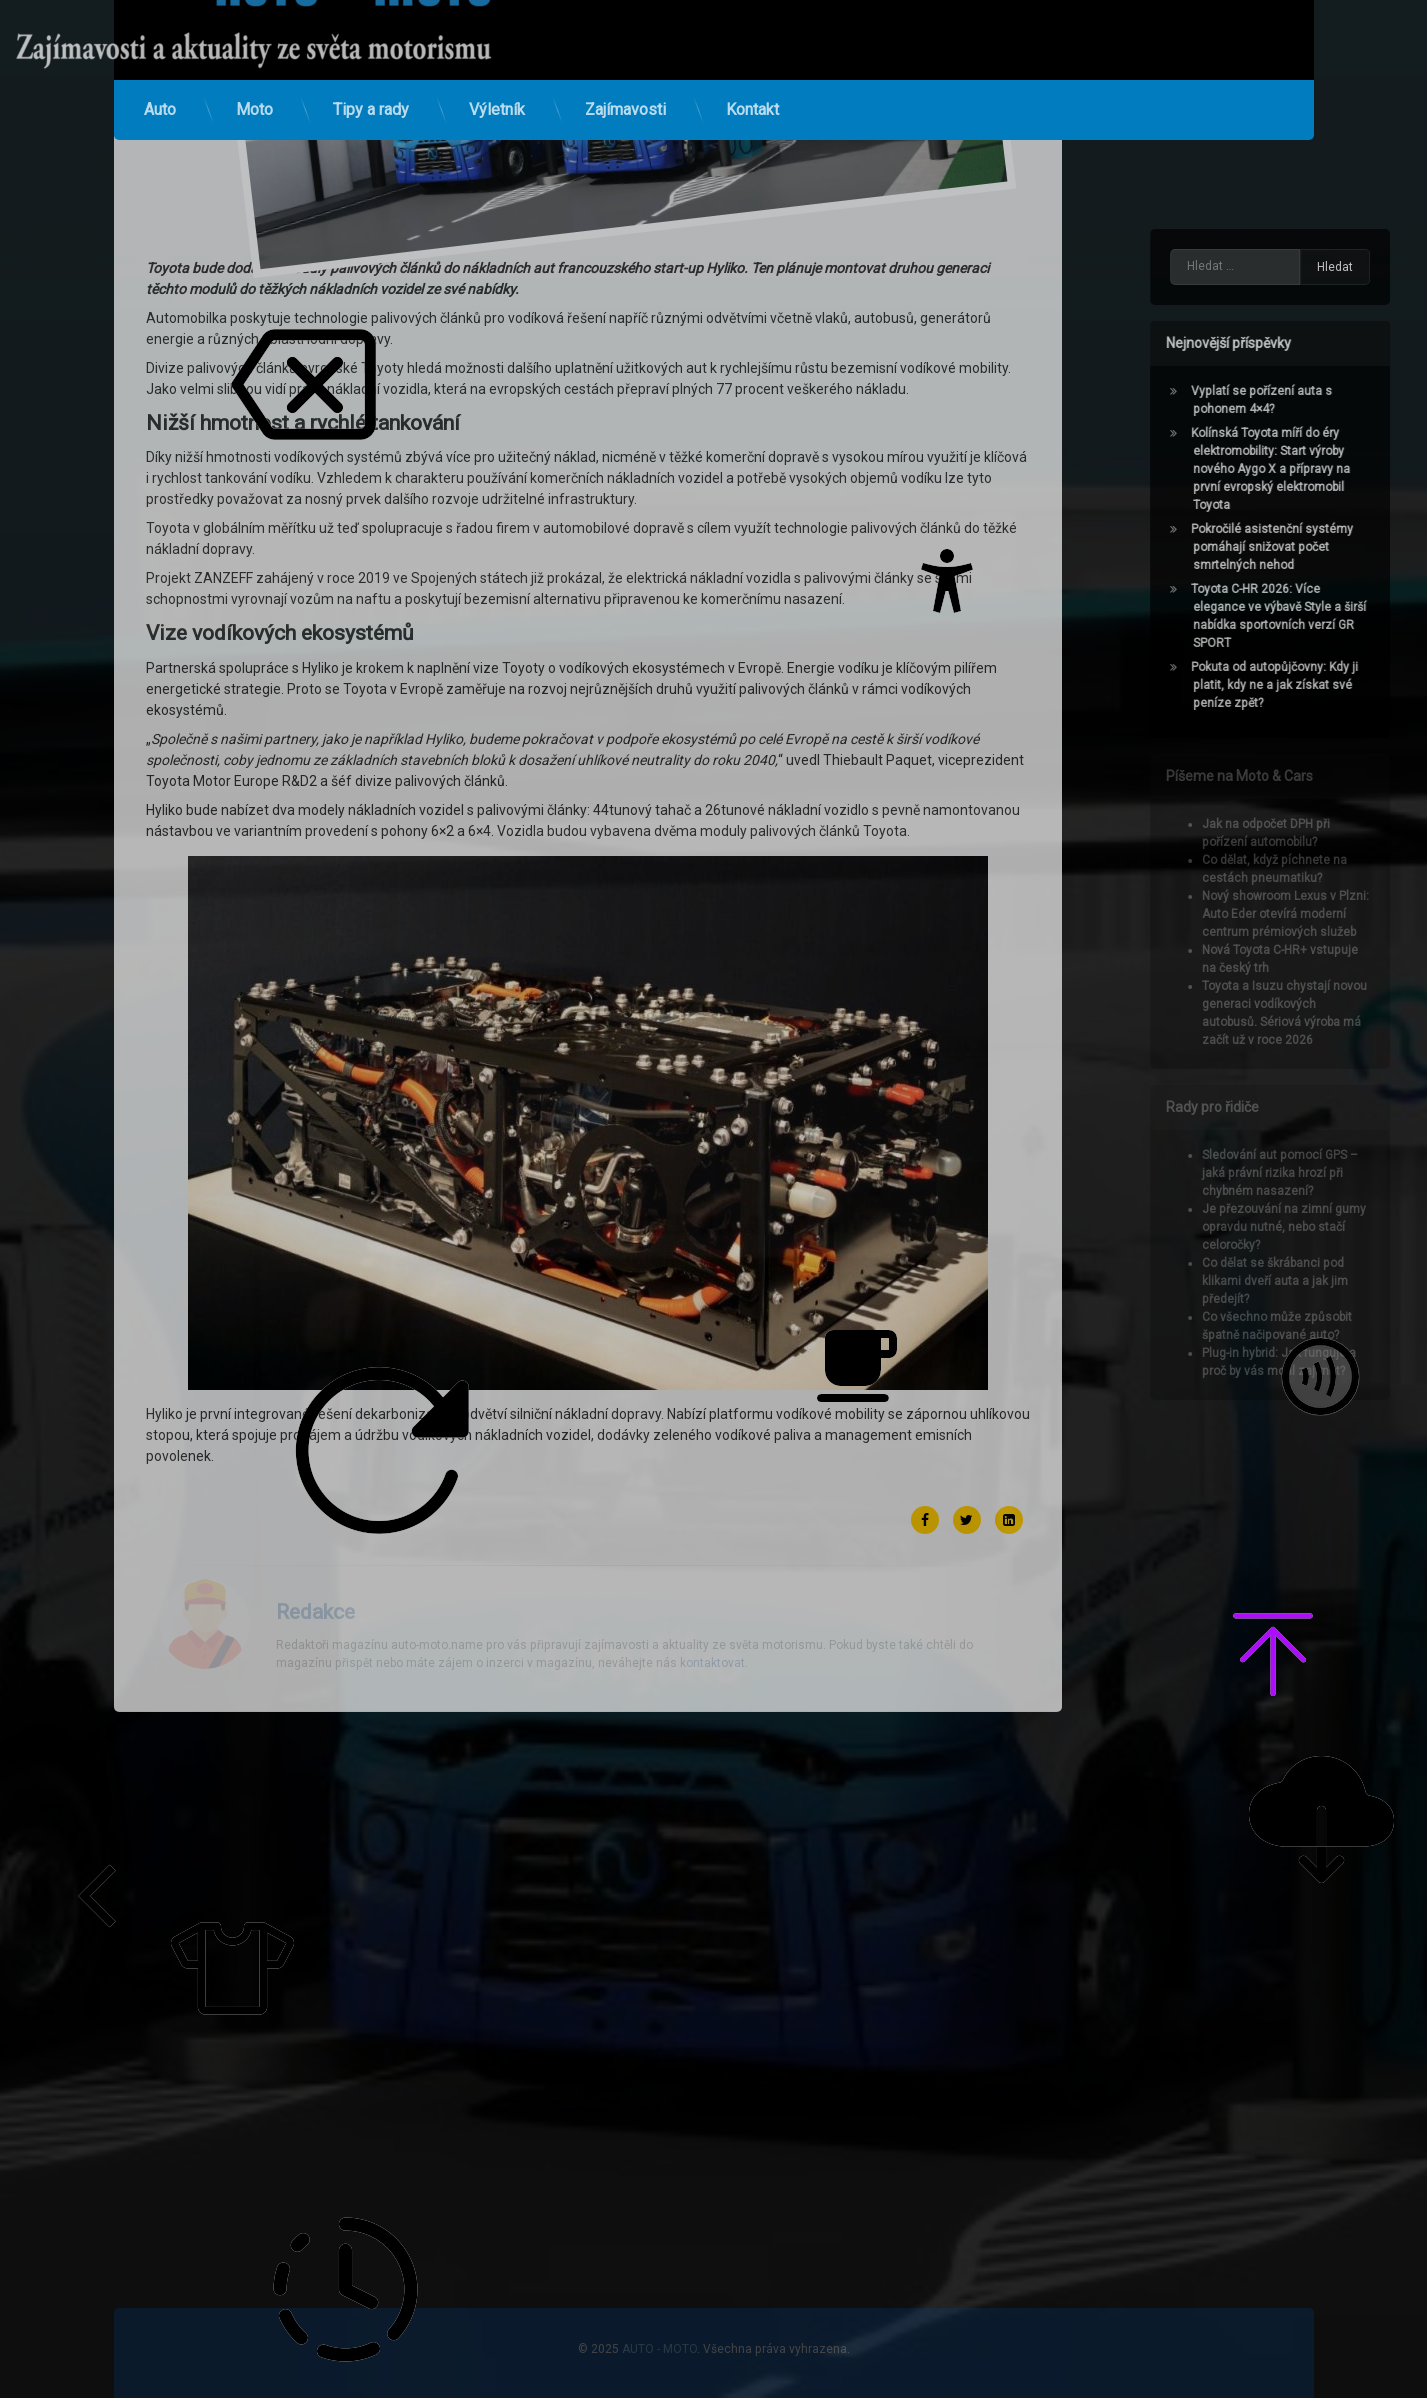 The image size is (1427, 2398). Describe the element at coordinates (1320, 1376) in the screenshot. I see `tap to pay with contactless payment` at that location.